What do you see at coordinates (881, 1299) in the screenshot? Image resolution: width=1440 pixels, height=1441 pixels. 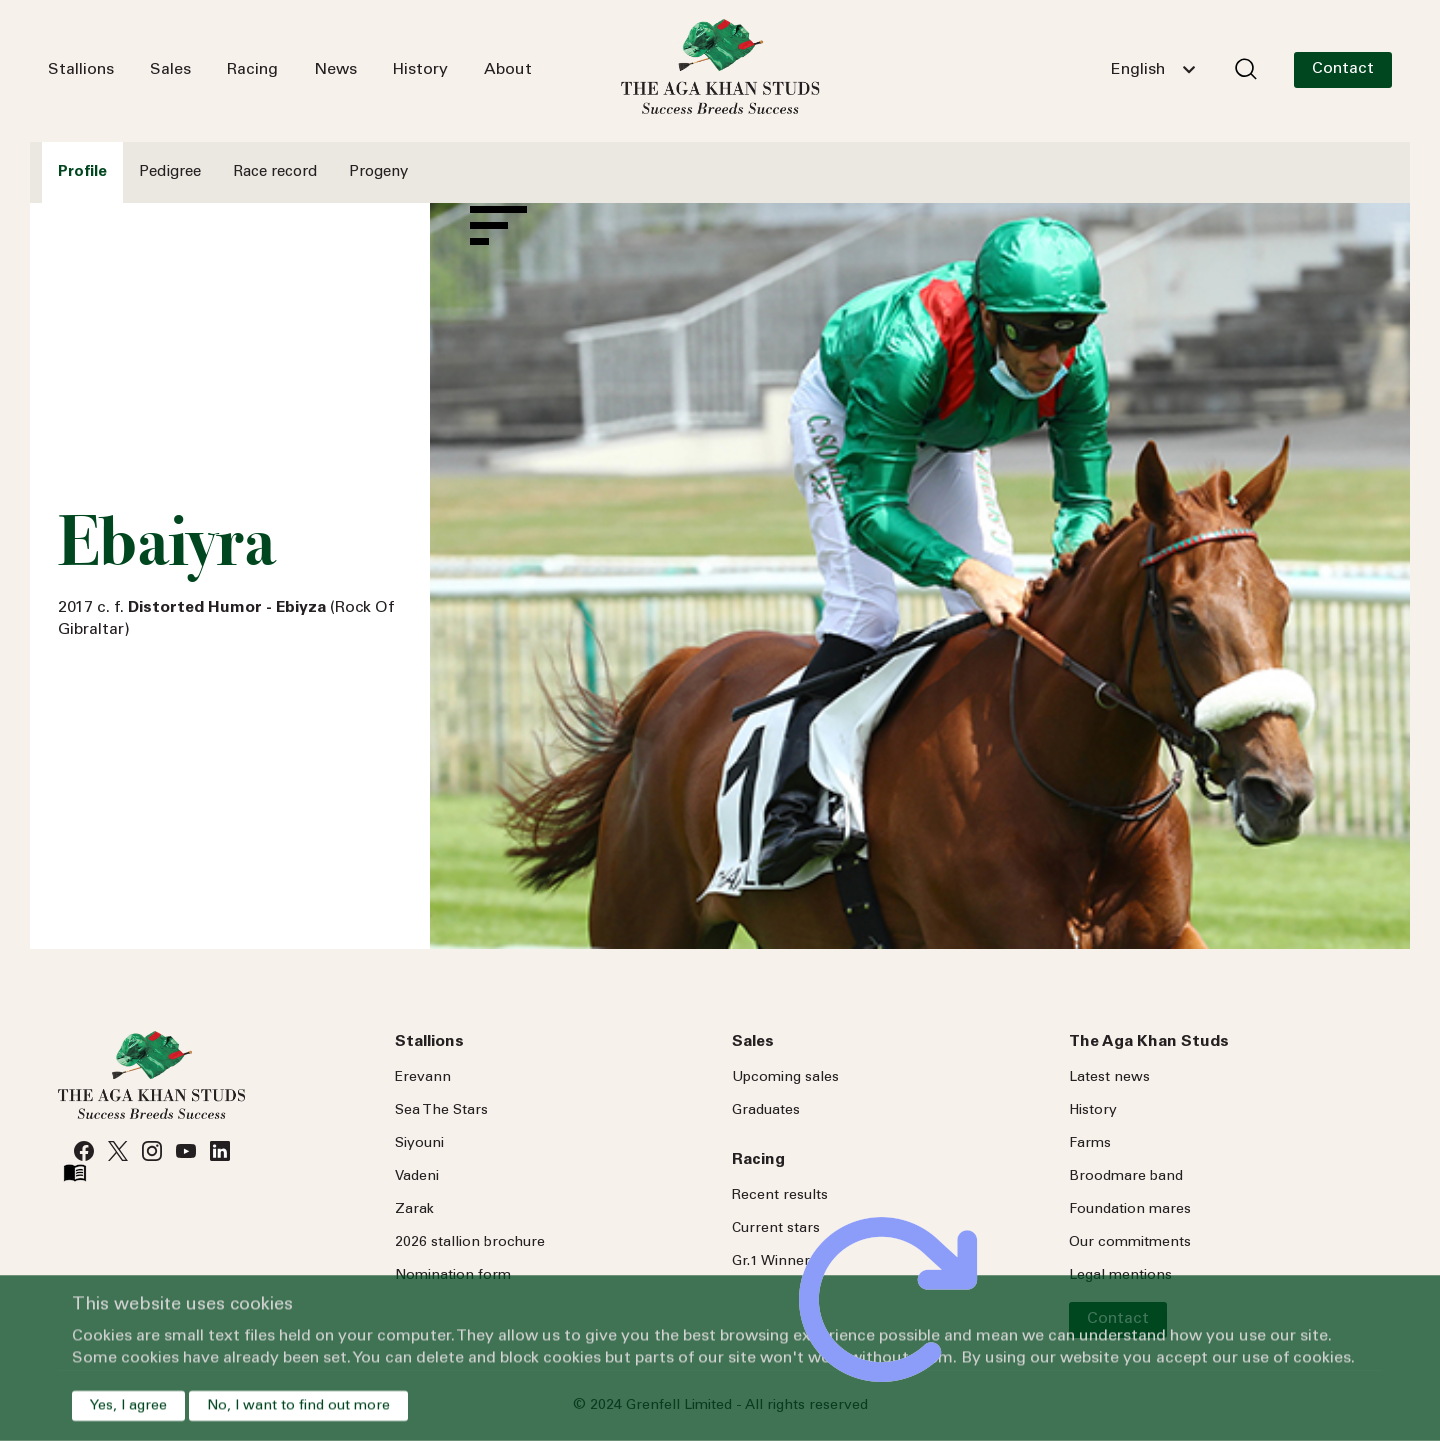 I see `refresh or reload content` at bounding box center [881, 1299].